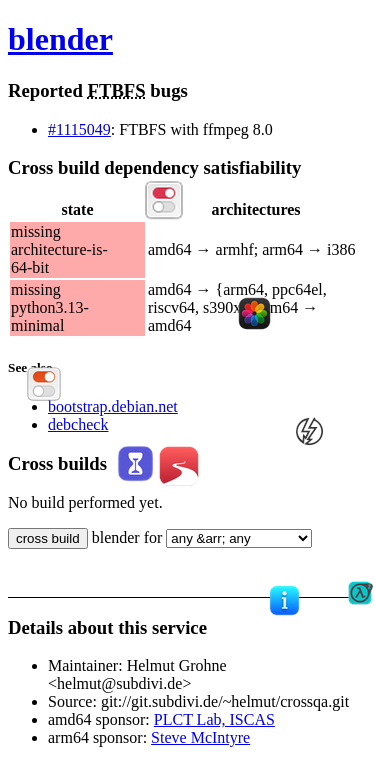 Image resolution: width=375 pixels, height=763 pixels. Describe the element at coordinates (284, 600) in the screenshot. I see `open ibus input method settings` at that location.